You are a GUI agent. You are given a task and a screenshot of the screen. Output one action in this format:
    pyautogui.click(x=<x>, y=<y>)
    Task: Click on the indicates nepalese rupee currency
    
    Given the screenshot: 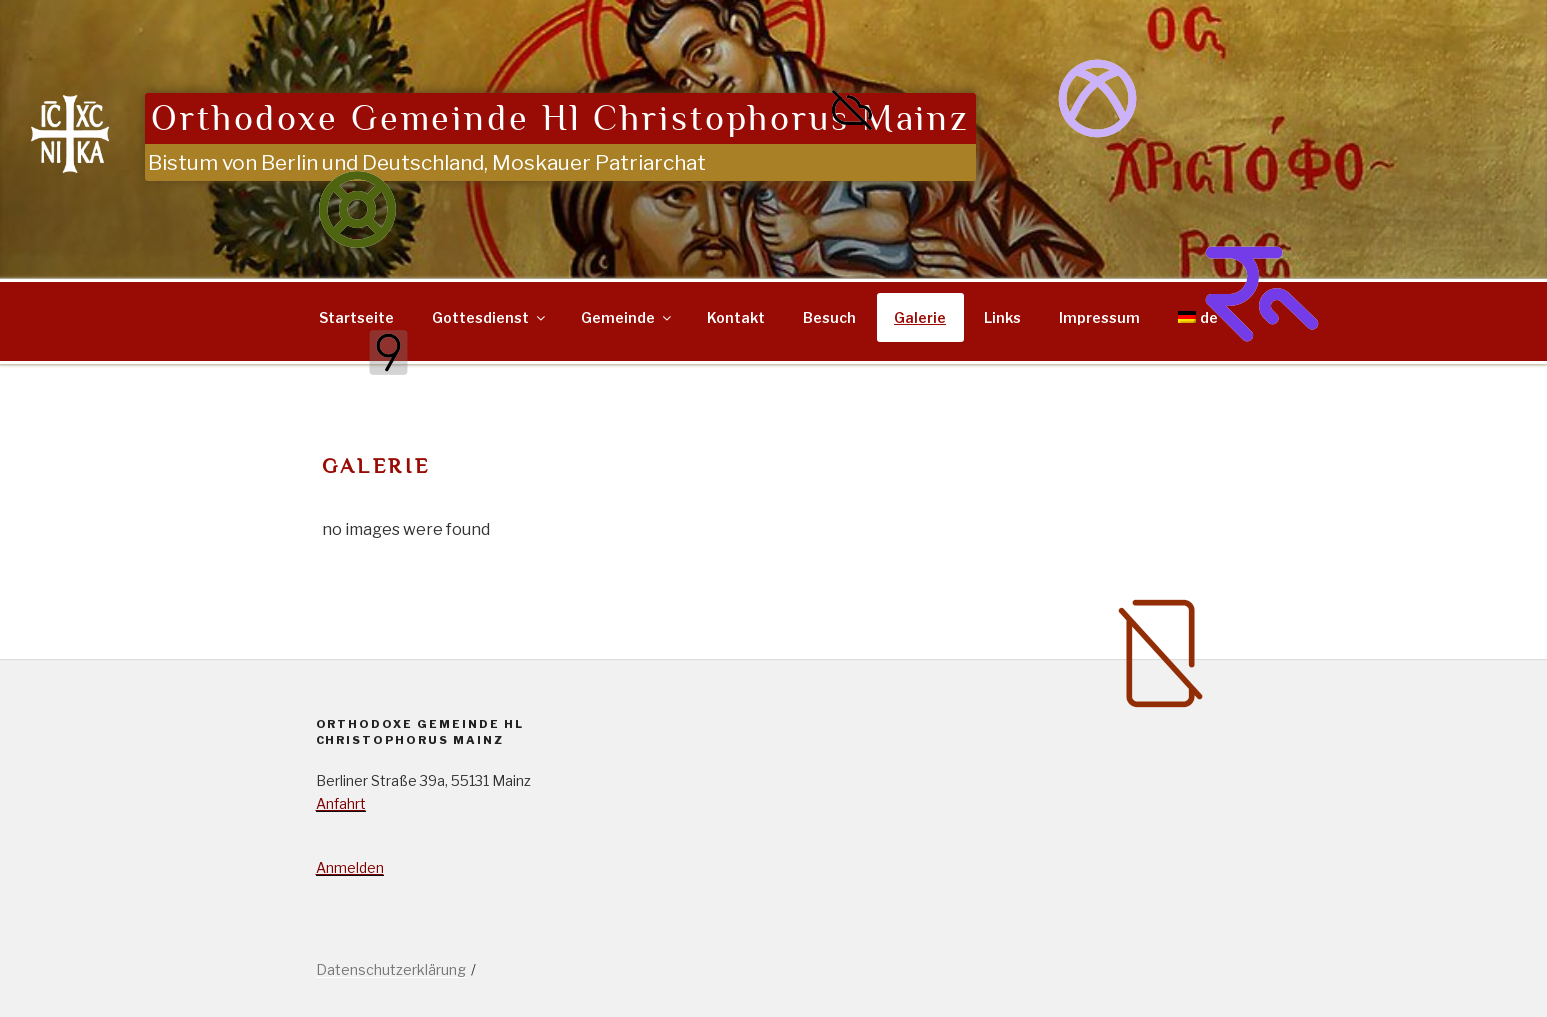 What is the action you would take?
    pyautogui.click(x=1259, y=294)
    